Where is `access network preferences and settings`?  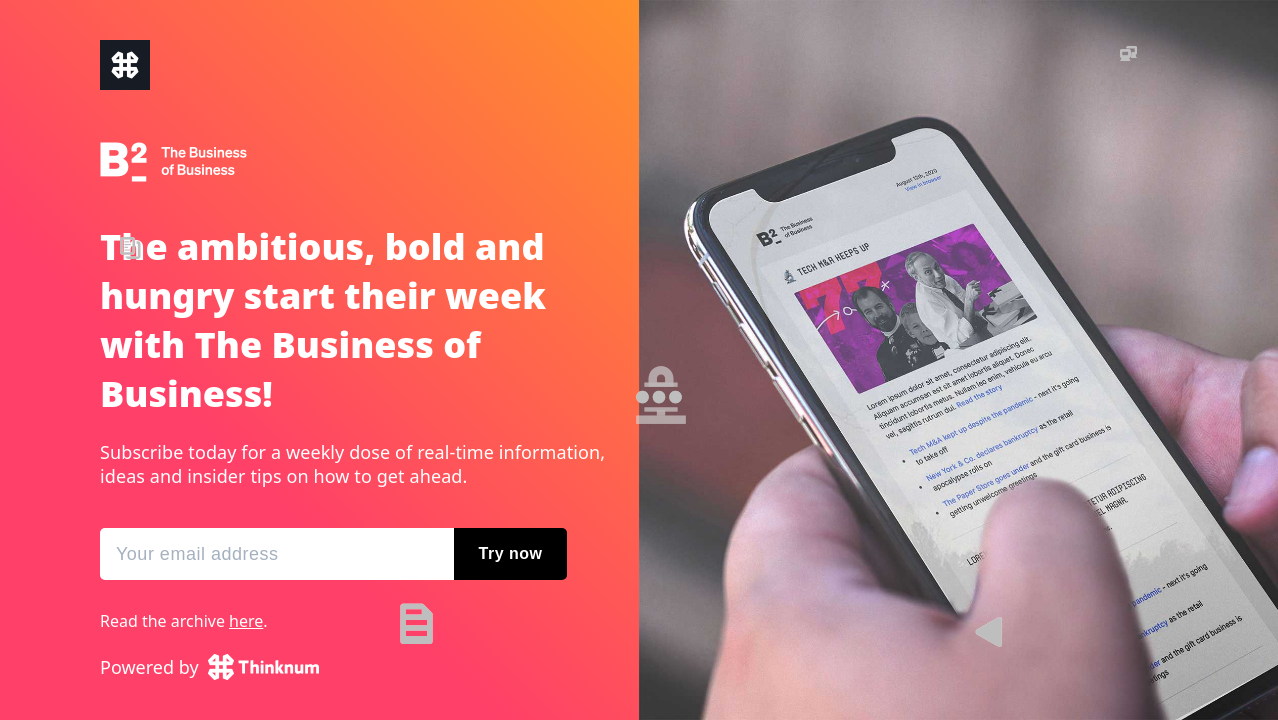
access network preferences and settings is located at coordinates (1128, 53).